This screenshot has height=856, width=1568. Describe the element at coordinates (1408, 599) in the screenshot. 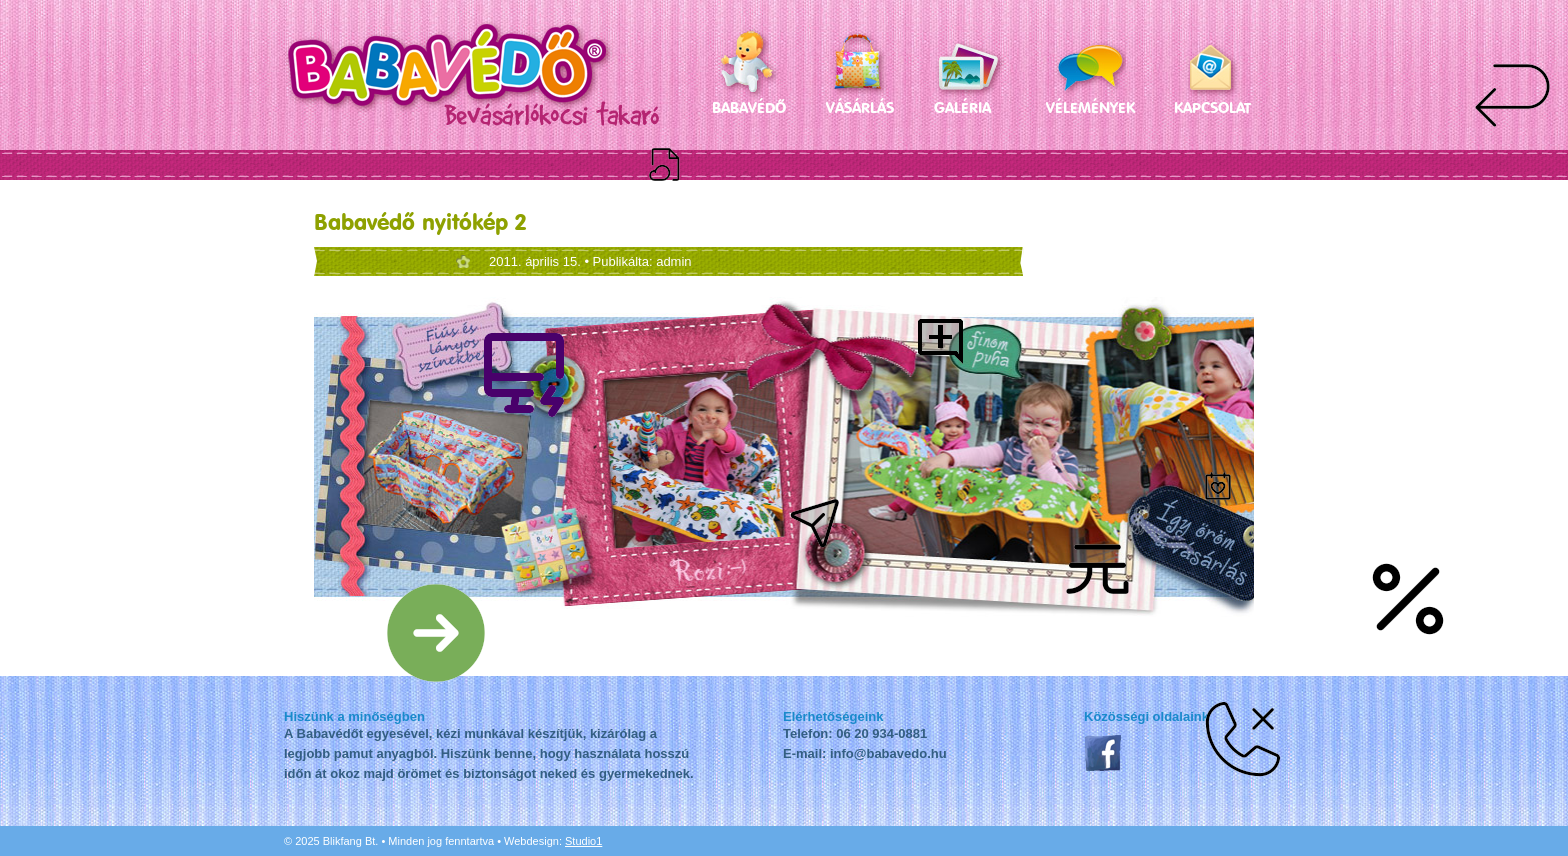

I see `view discount or promotional offer` at that location.